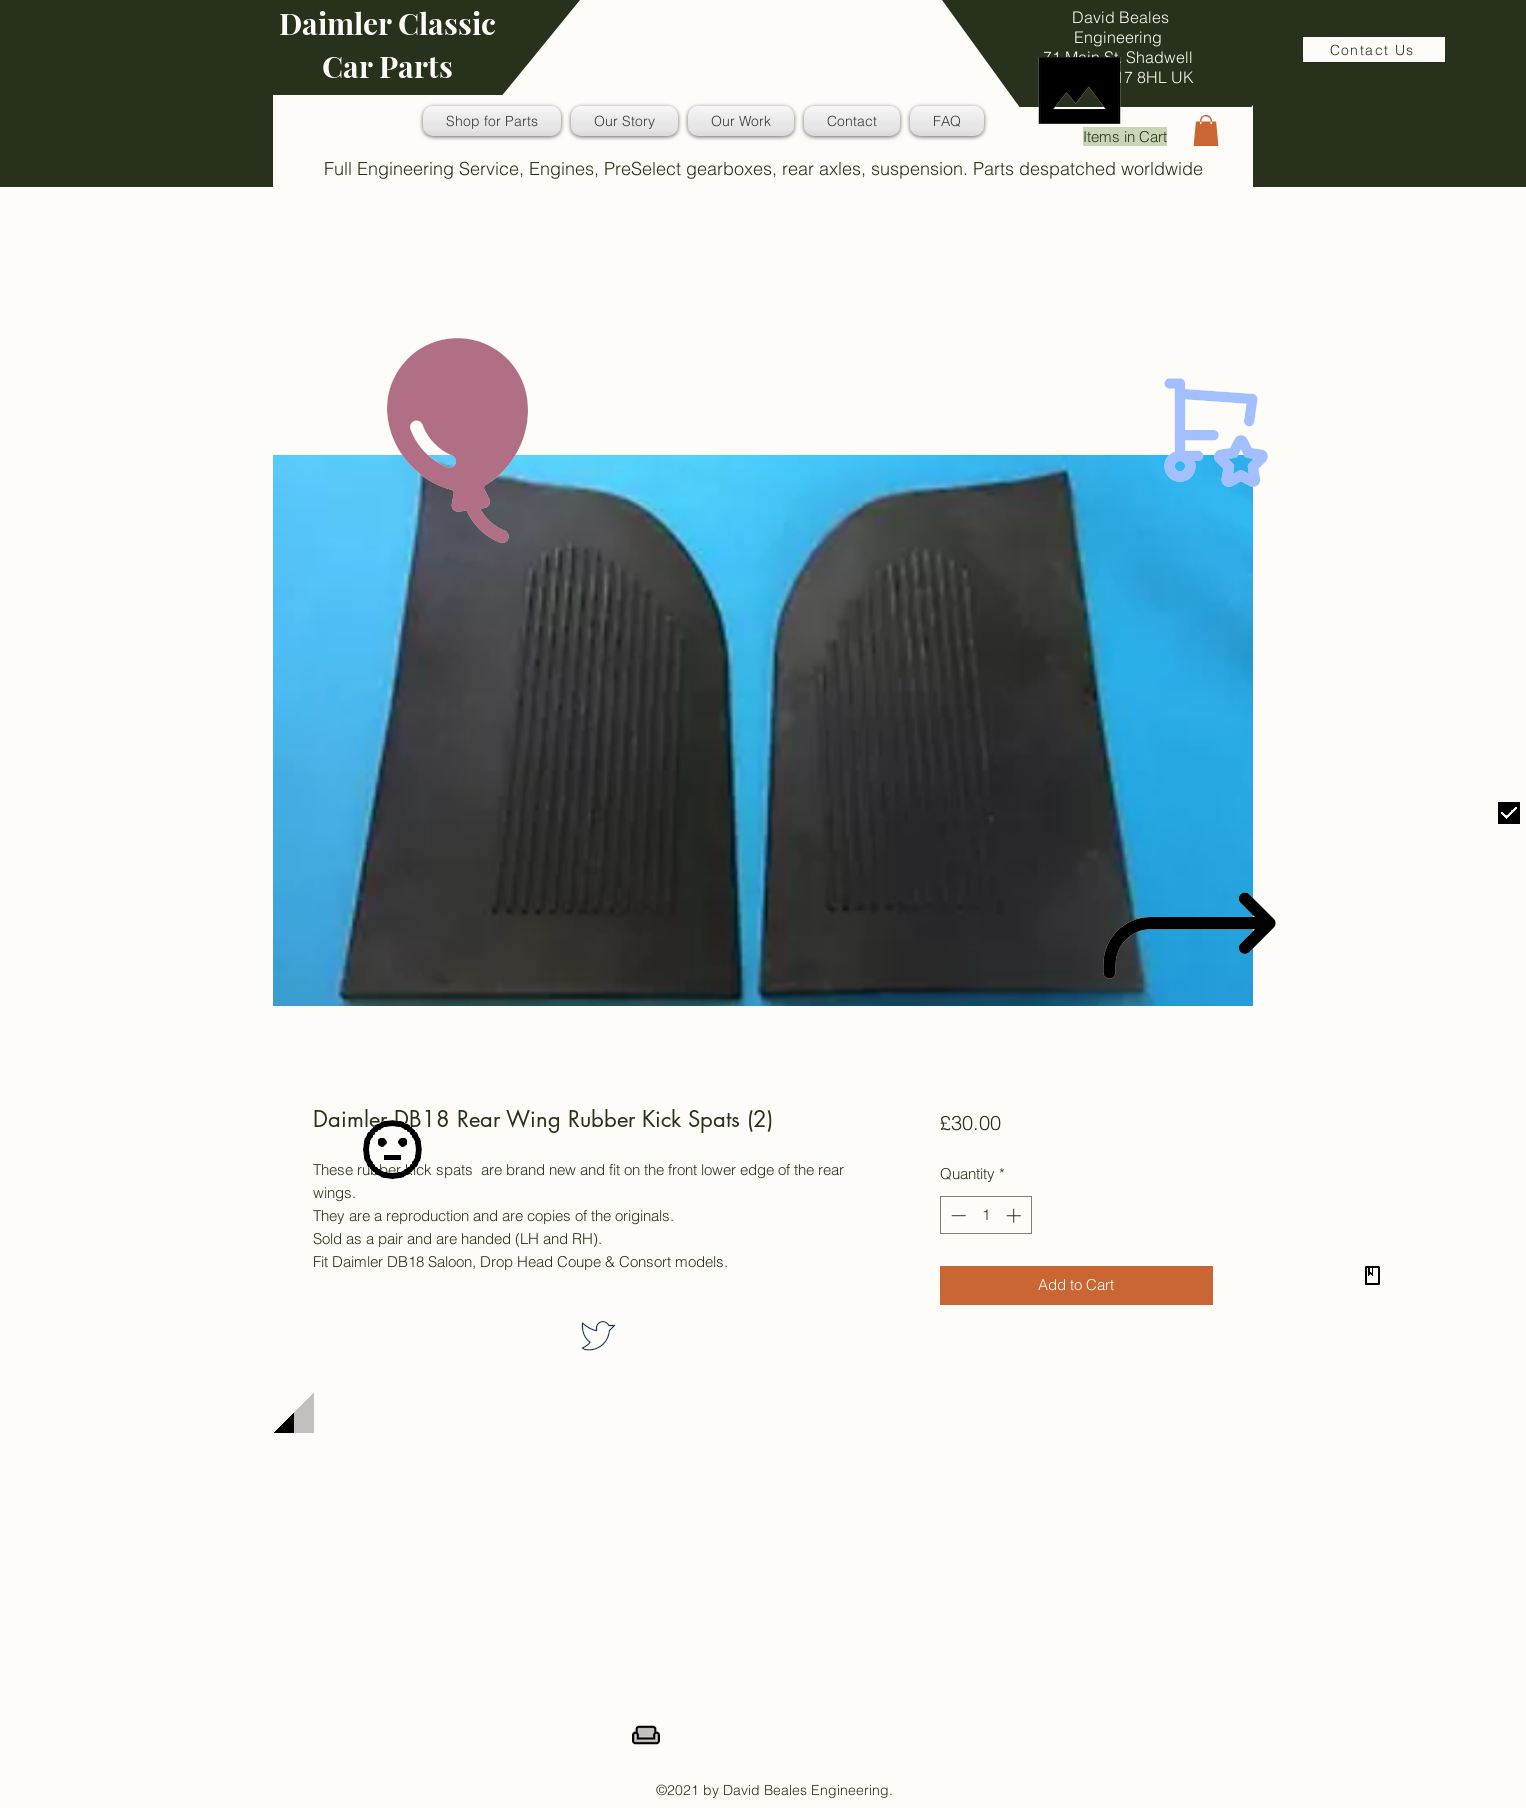  Describe the element at coordinates (1189, 935) in the screenshot. I see `forward or share this item` at that location.